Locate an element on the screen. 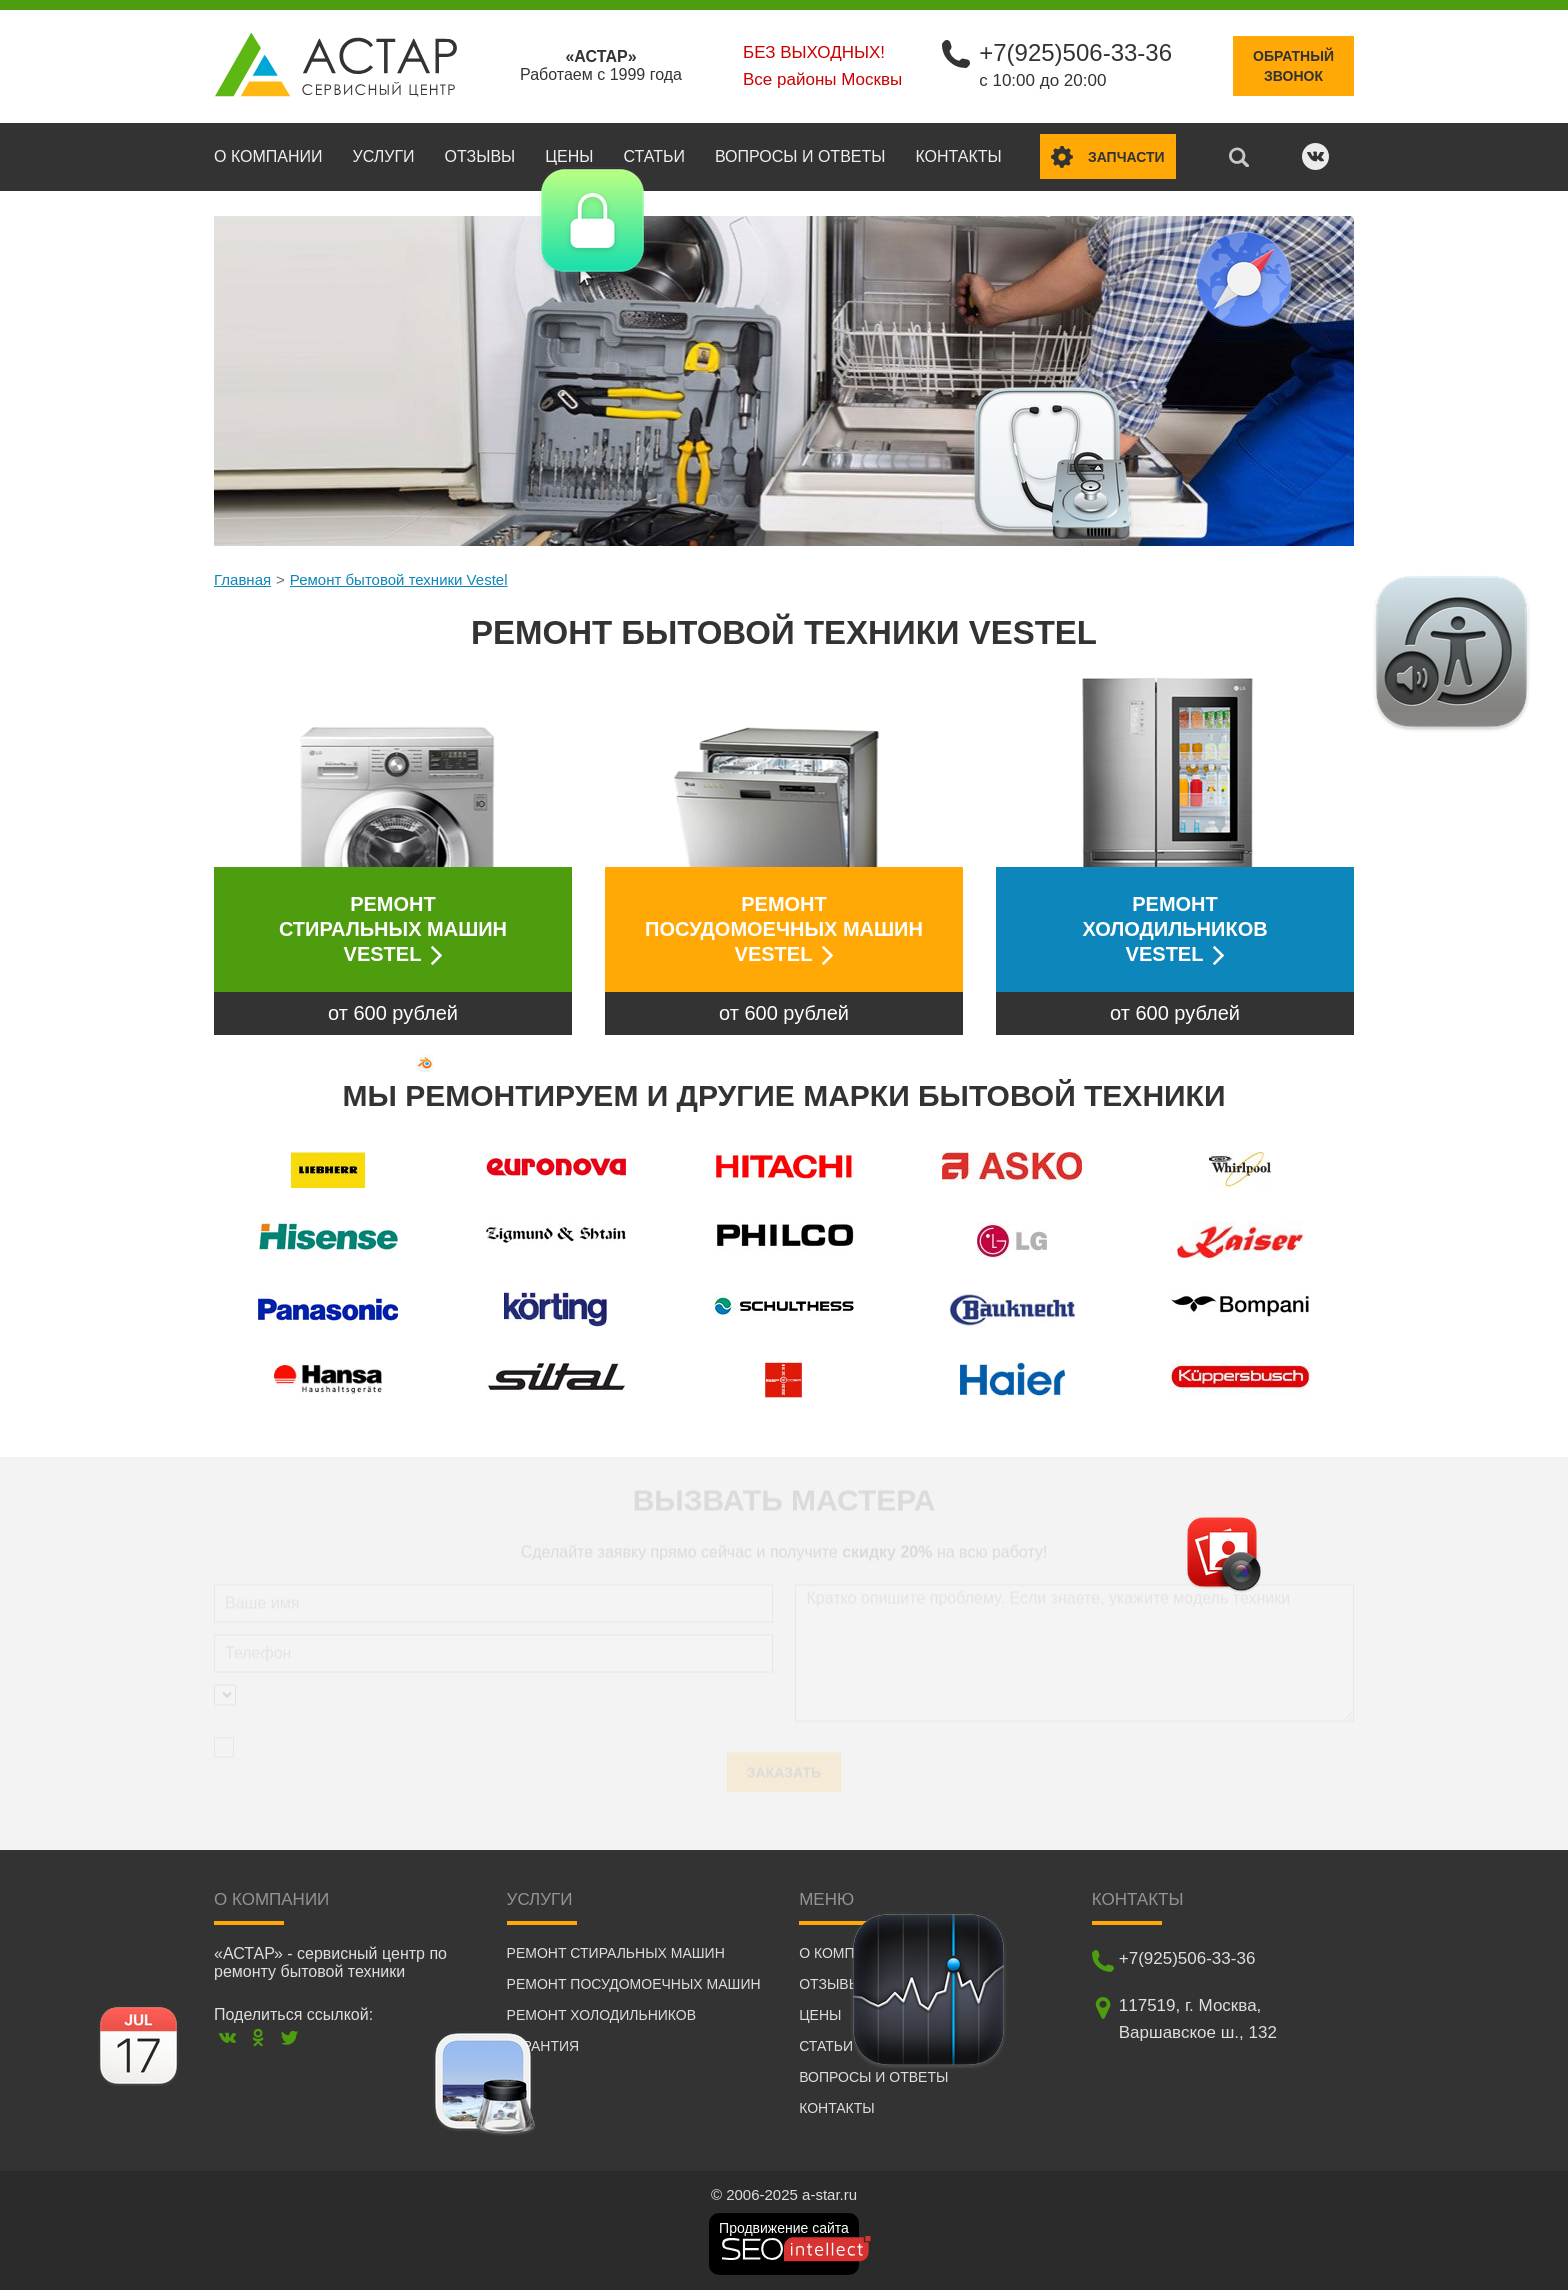 The image size is (1568, 2290). launch the web browser app is located at coordinates (1244, 279).